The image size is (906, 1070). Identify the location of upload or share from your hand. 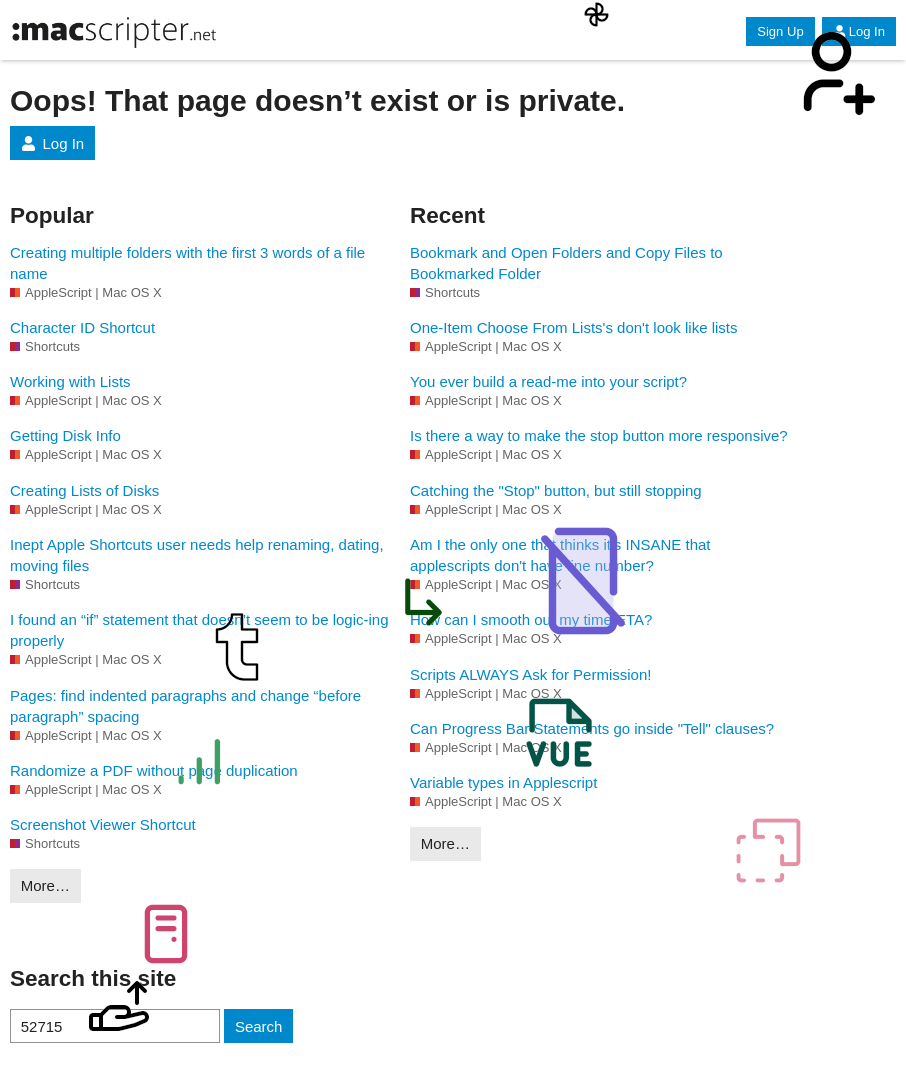
(121, 1009).